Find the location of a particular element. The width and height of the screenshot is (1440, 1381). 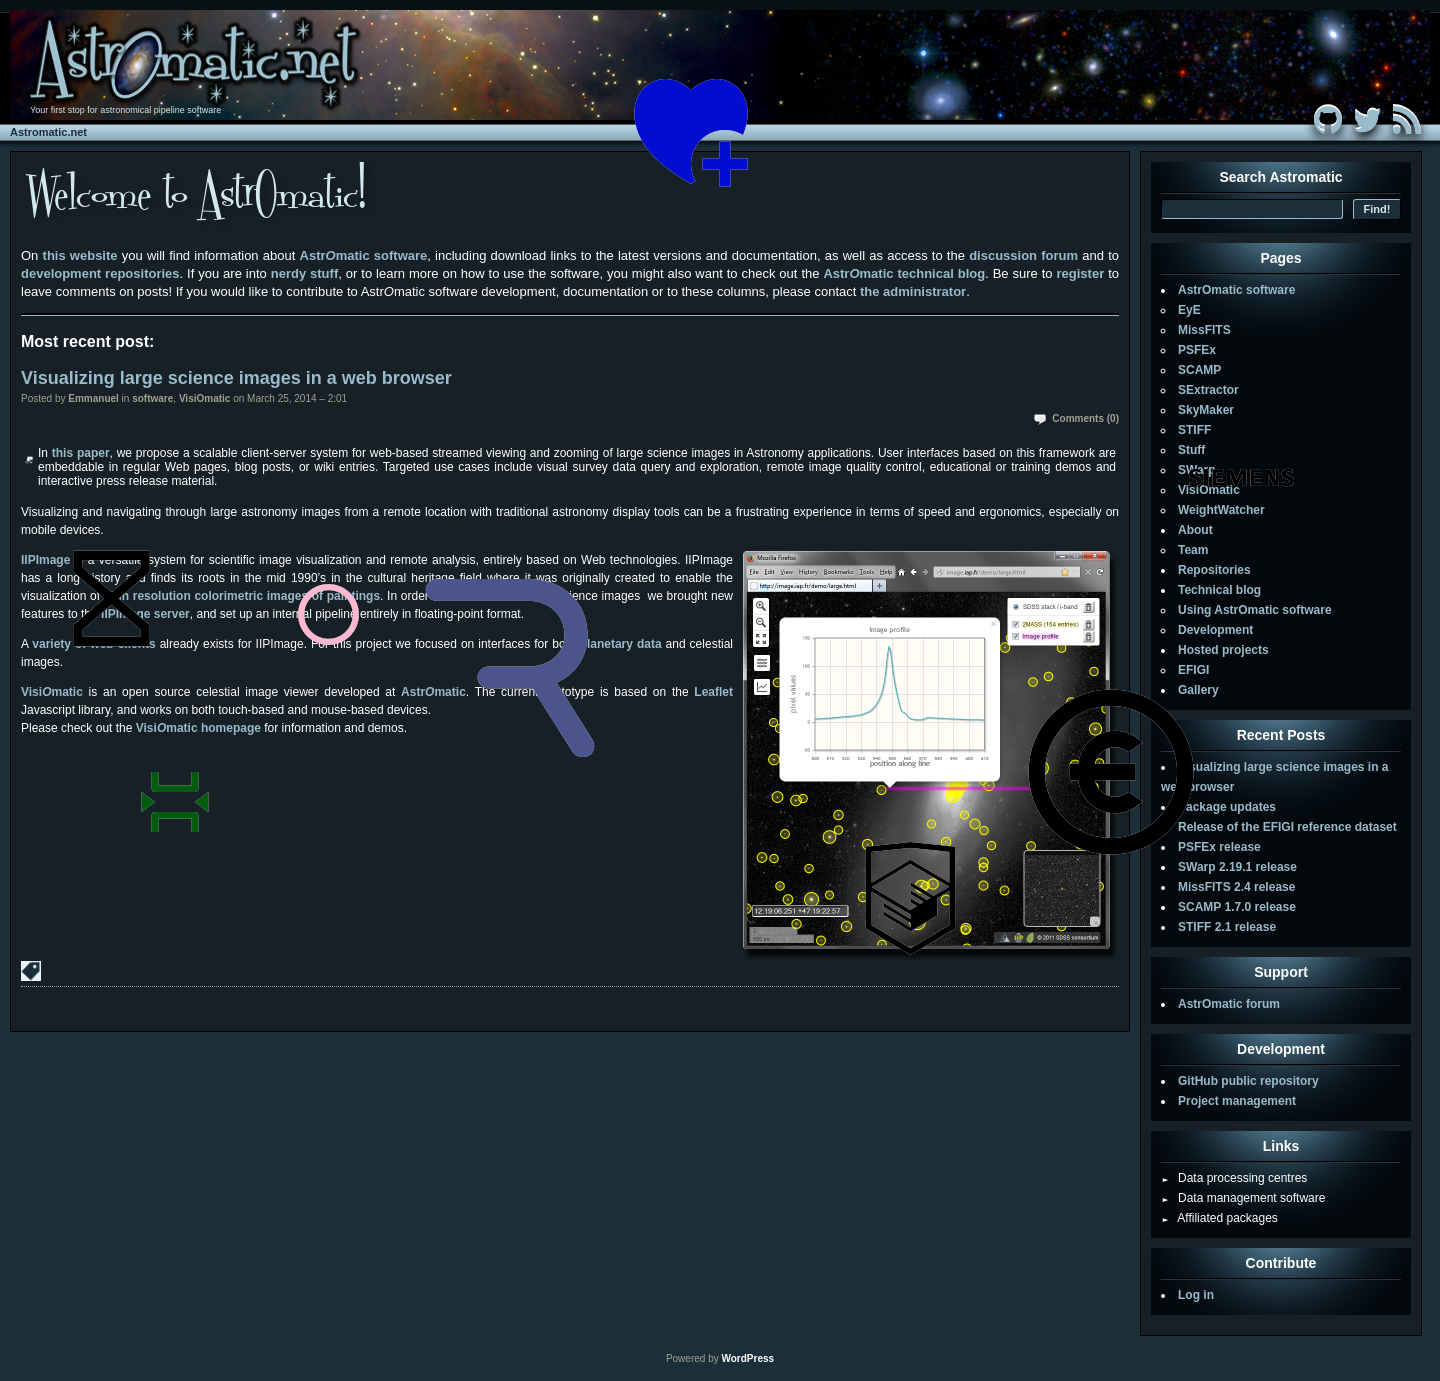

rive animation platform logo is located at coordinates (510, 668).